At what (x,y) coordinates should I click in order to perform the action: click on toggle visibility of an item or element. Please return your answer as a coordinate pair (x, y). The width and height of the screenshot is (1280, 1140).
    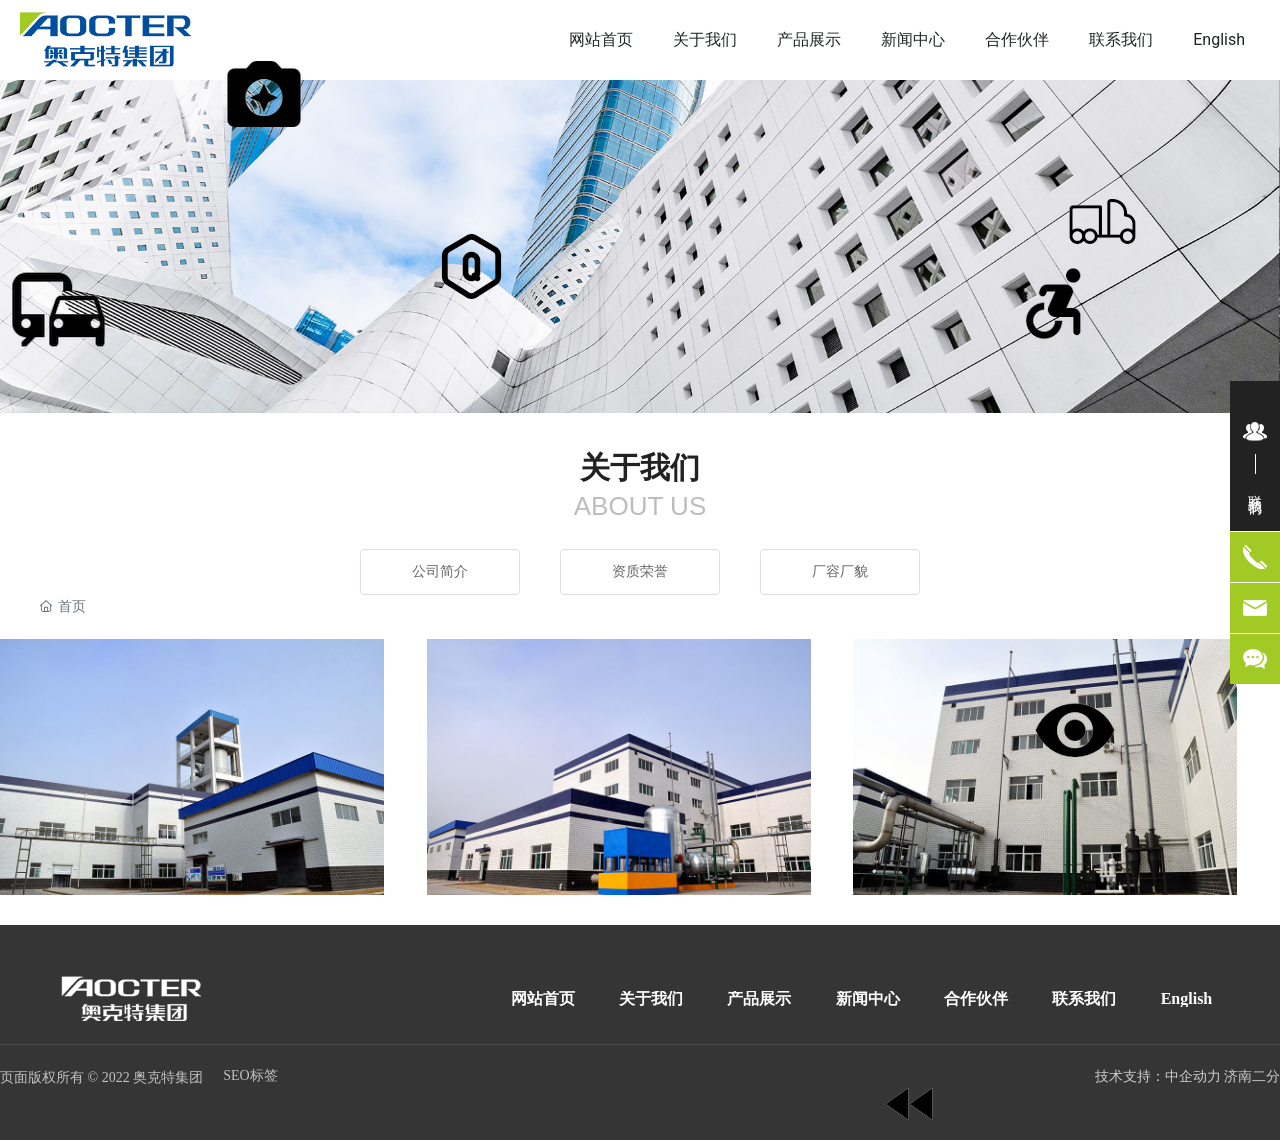
    Looking at the image, I should click on (1075, 732).